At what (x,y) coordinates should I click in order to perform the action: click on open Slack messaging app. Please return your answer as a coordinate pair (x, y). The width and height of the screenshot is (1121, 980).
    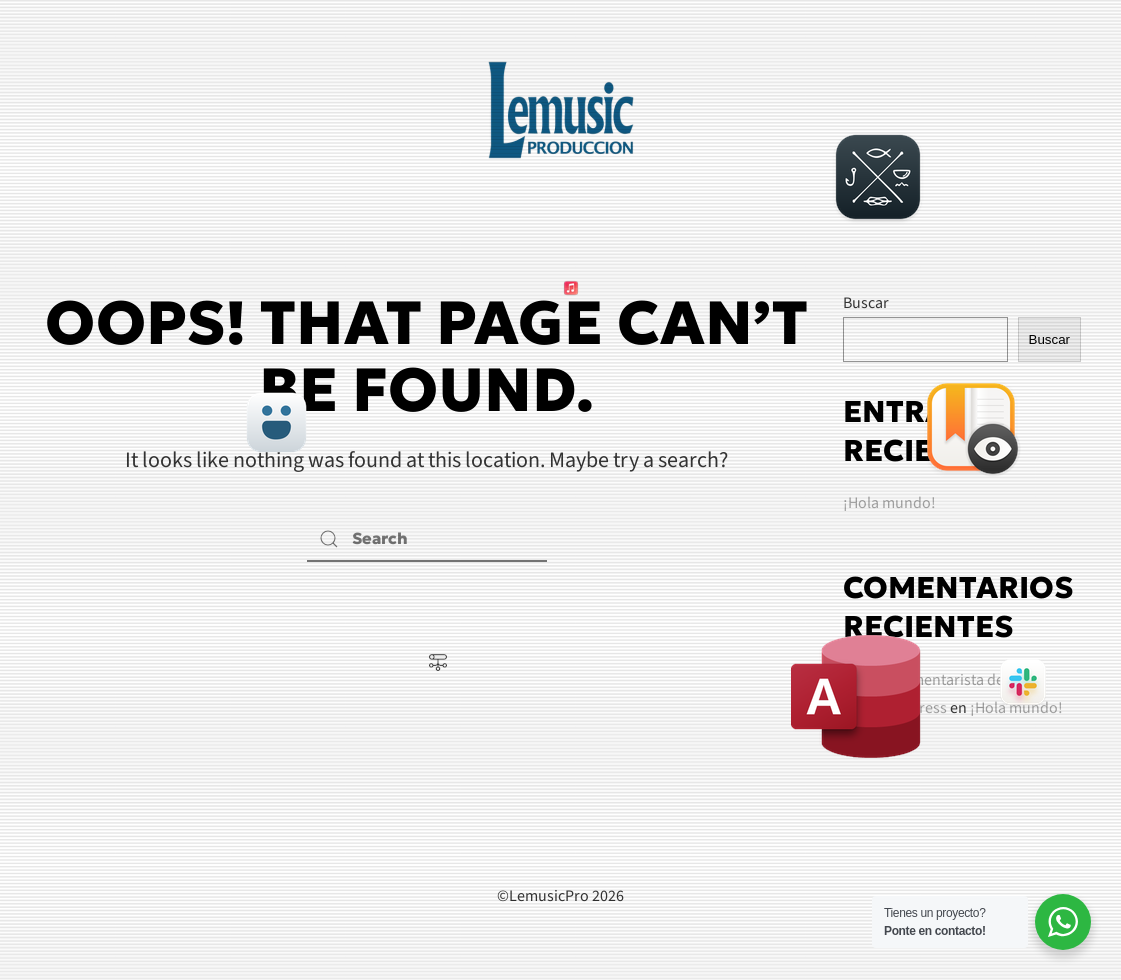
    Looking at the image, I should click on (1023, 682).